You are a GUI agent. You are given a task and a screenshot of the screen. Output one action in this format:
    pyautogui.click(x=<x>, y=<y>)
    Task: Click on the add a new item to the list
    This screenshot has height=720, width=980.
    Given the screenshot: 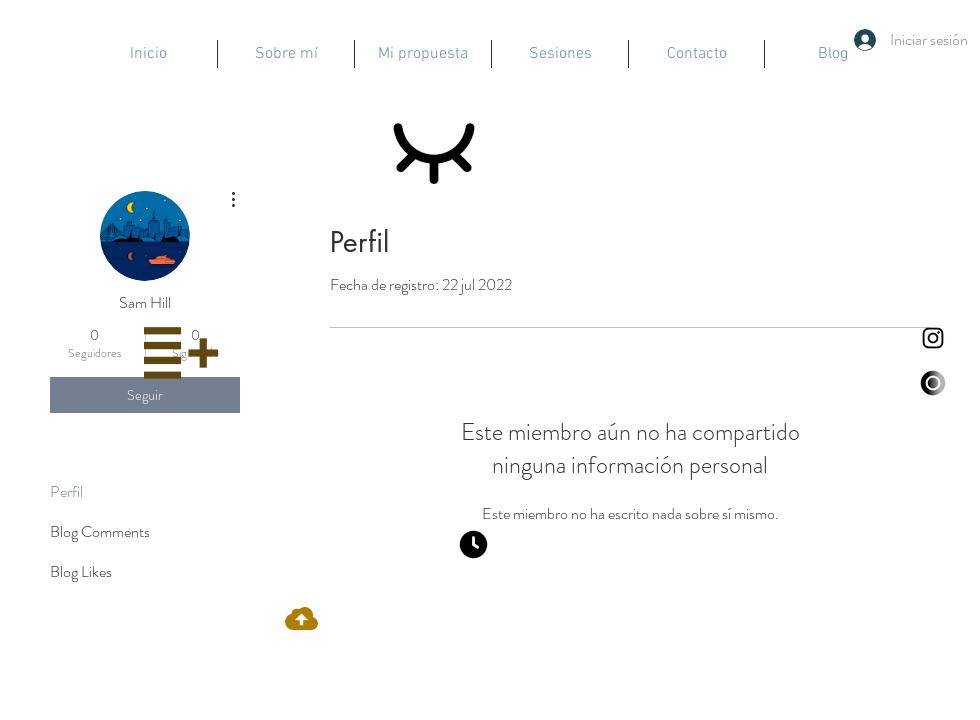 What is the action you would take?
    pyautogui.click(x=181, y=353)
    